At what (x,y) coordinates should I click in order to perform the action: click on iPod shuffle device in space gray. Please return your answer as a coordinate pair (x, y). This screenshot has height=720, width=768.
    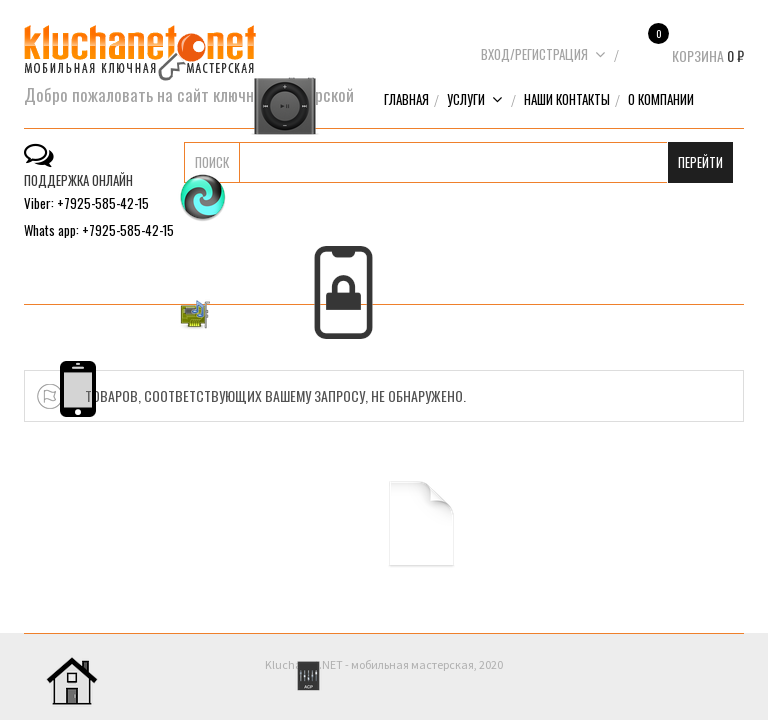
    Looking at the image, I should click on (285, 106).